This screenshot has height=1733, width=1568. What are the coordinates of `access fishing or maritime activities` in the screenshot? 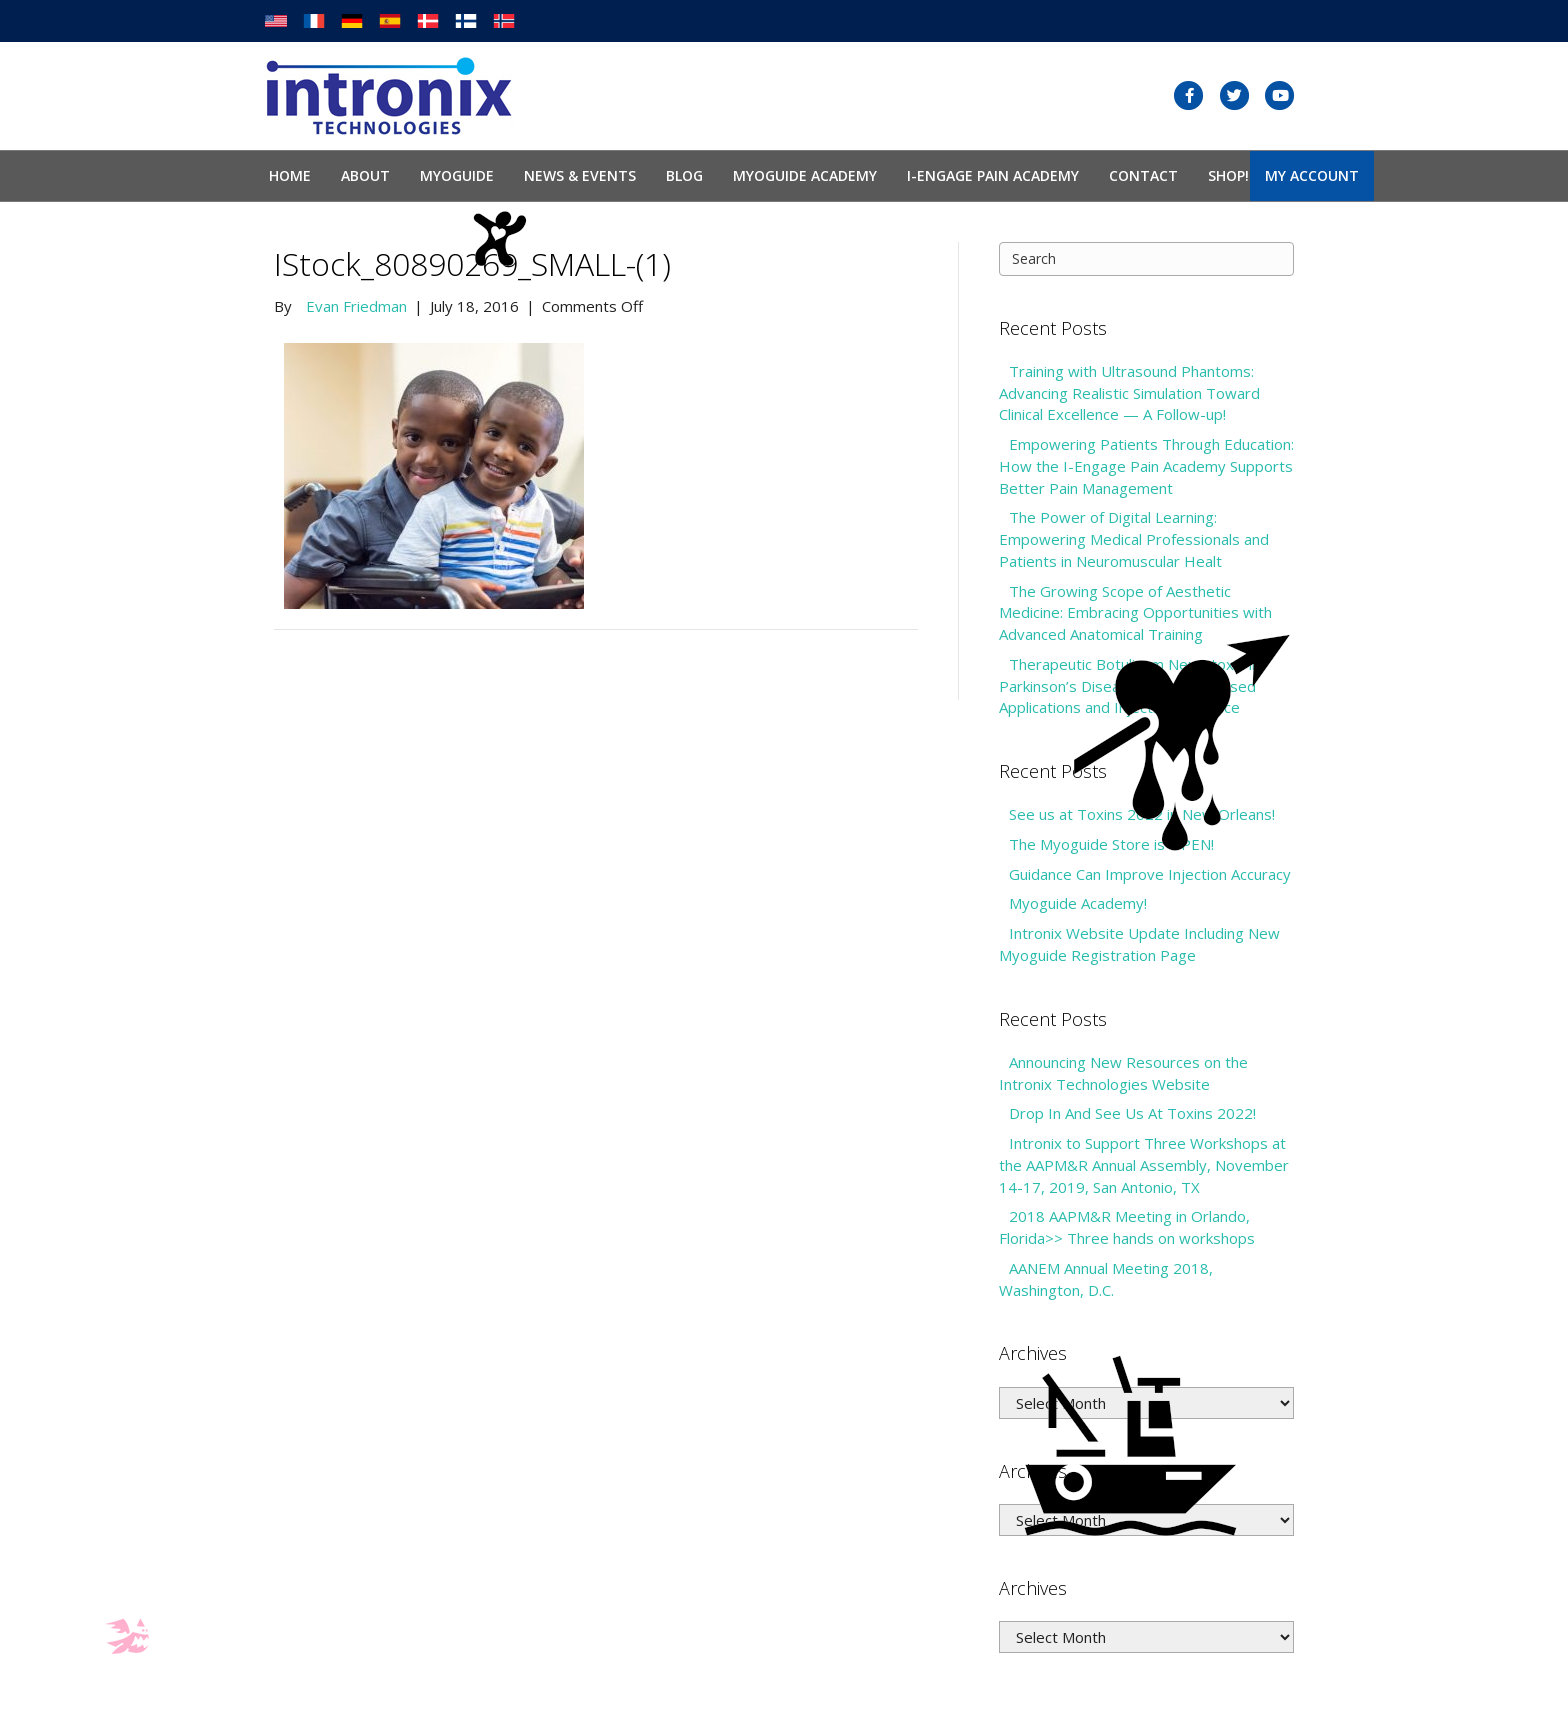 It's located at (1130, 1439).